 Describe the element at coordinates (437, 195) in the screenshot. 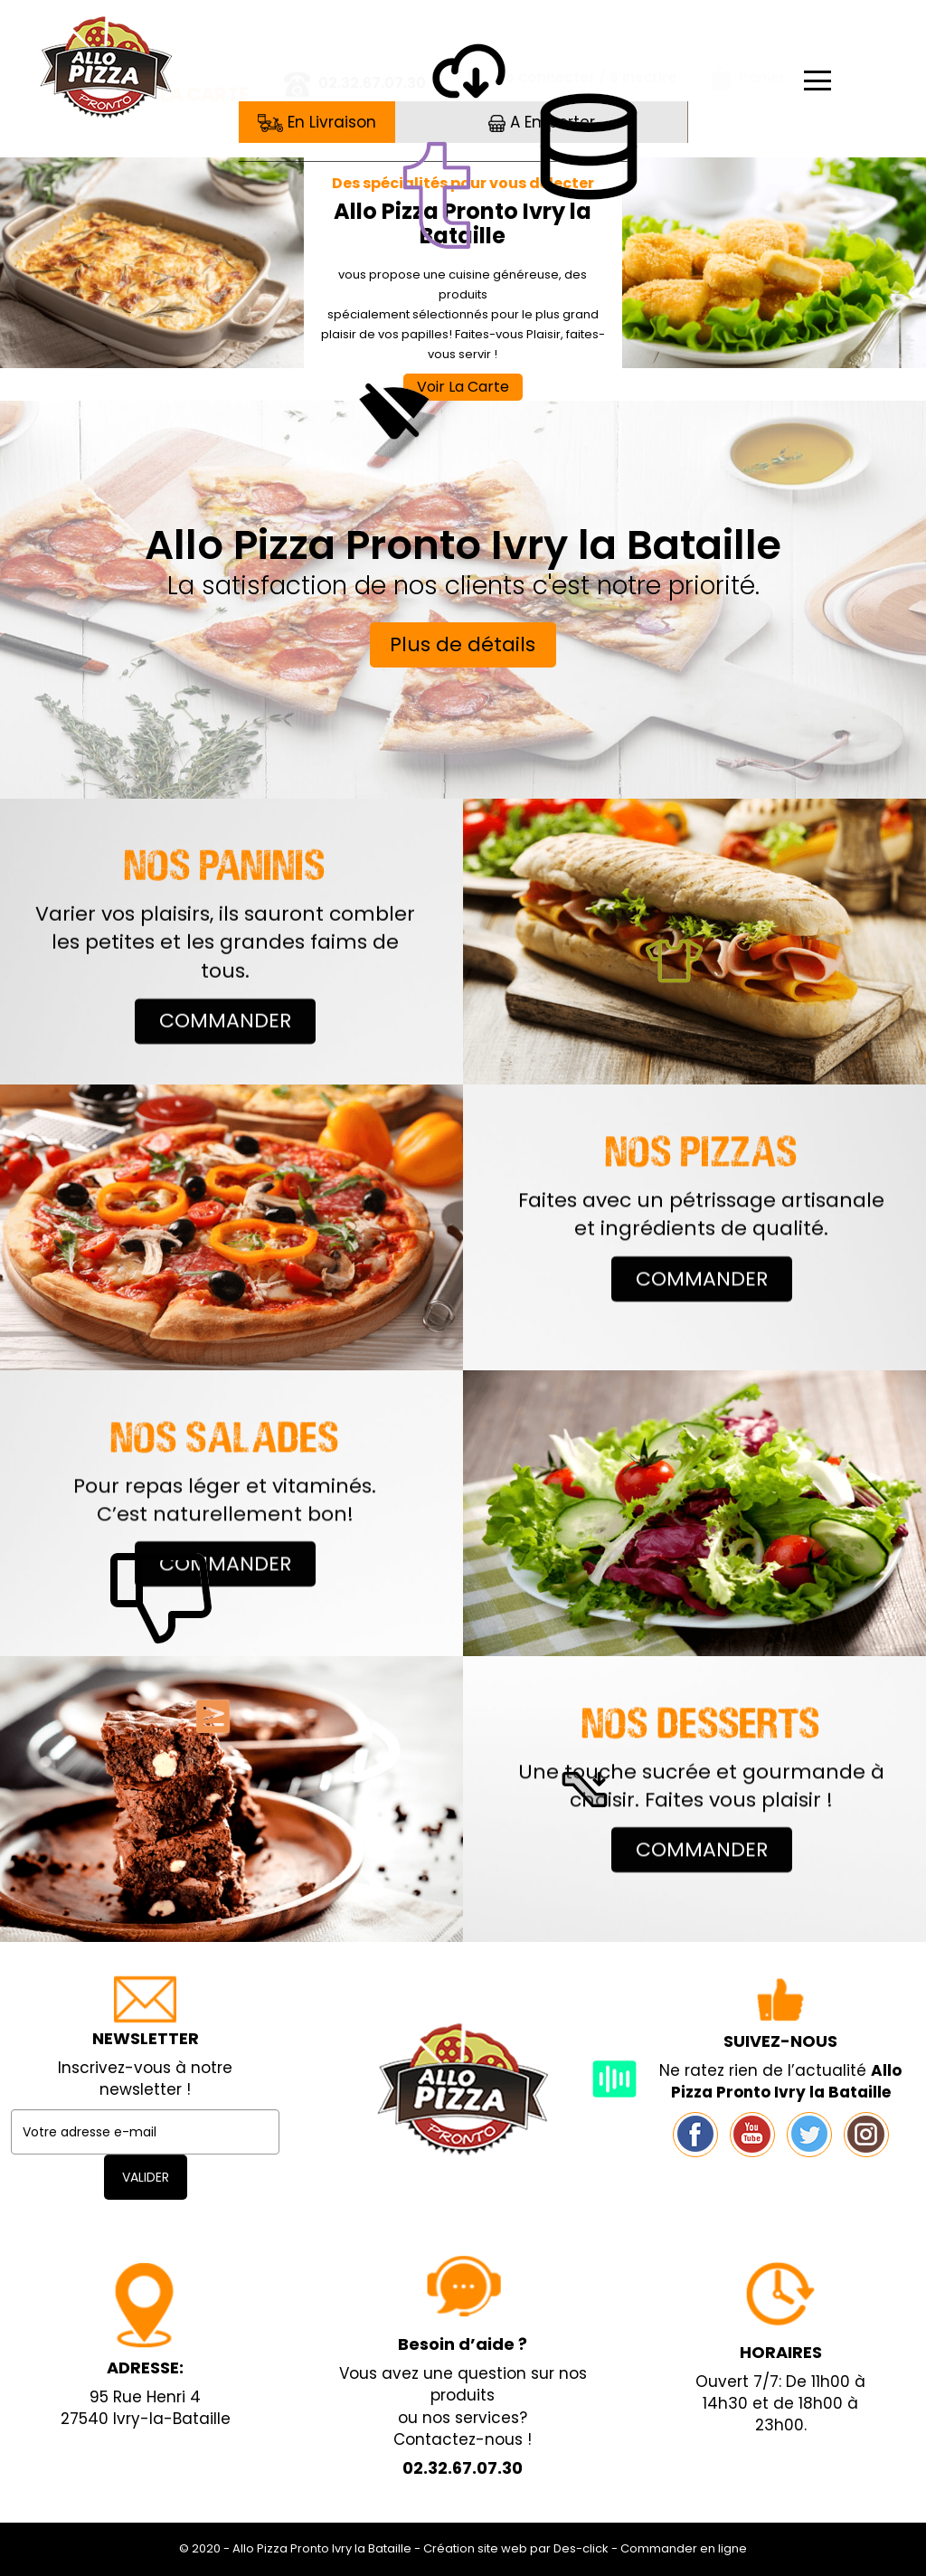

I see `open tumblr app` at that location.